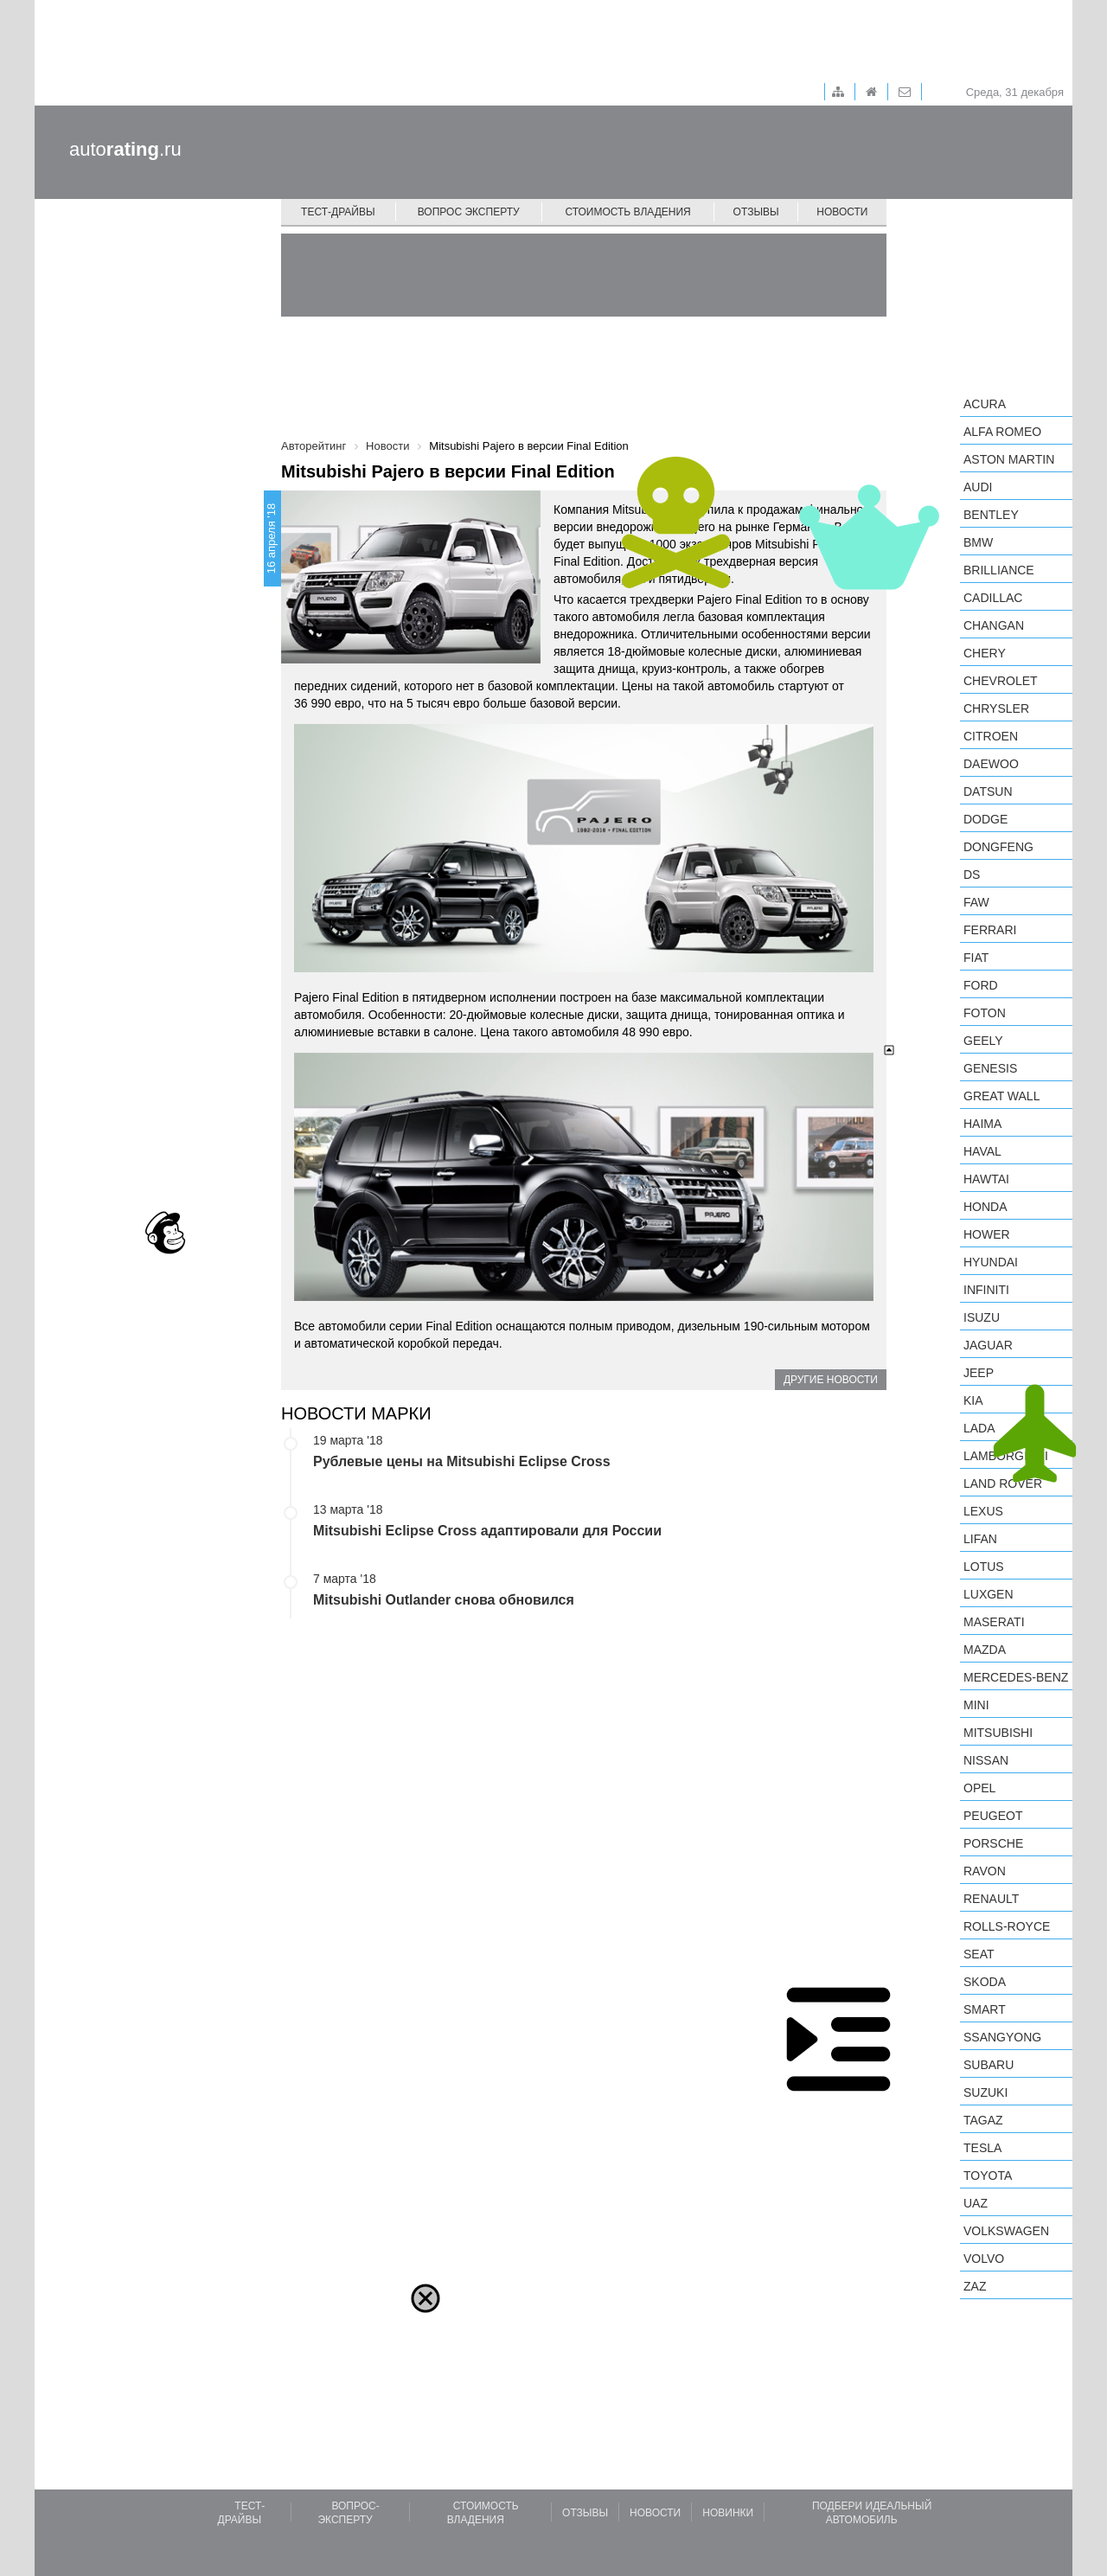  What do you see at coordinates (1034, 1433) in the screenshot?
I see `book or search for flights` at bounding box center [1034, 1433].